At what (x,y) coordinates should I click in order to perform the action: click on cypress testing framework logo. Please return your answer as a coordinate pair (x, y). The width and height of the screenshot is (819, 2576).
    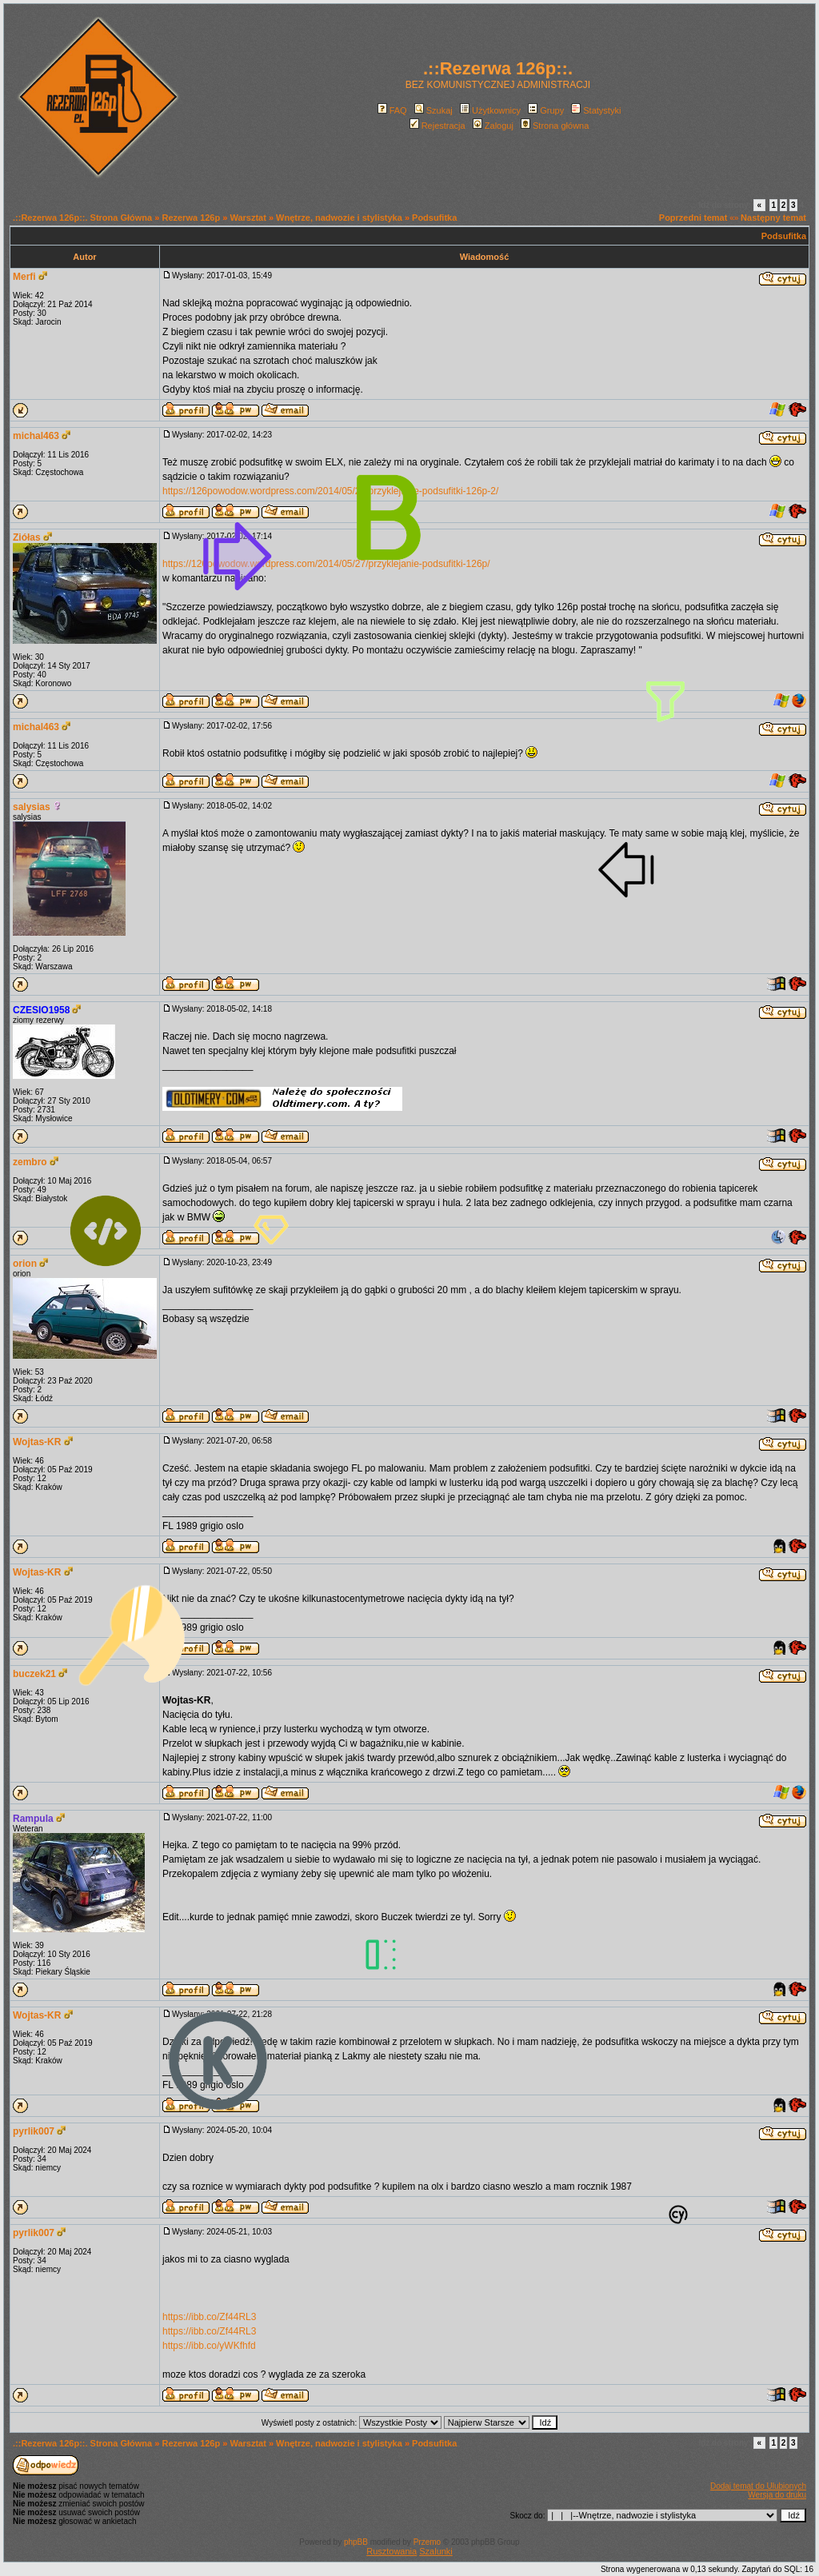
    Looking at the image, I should click on (678, 2215).